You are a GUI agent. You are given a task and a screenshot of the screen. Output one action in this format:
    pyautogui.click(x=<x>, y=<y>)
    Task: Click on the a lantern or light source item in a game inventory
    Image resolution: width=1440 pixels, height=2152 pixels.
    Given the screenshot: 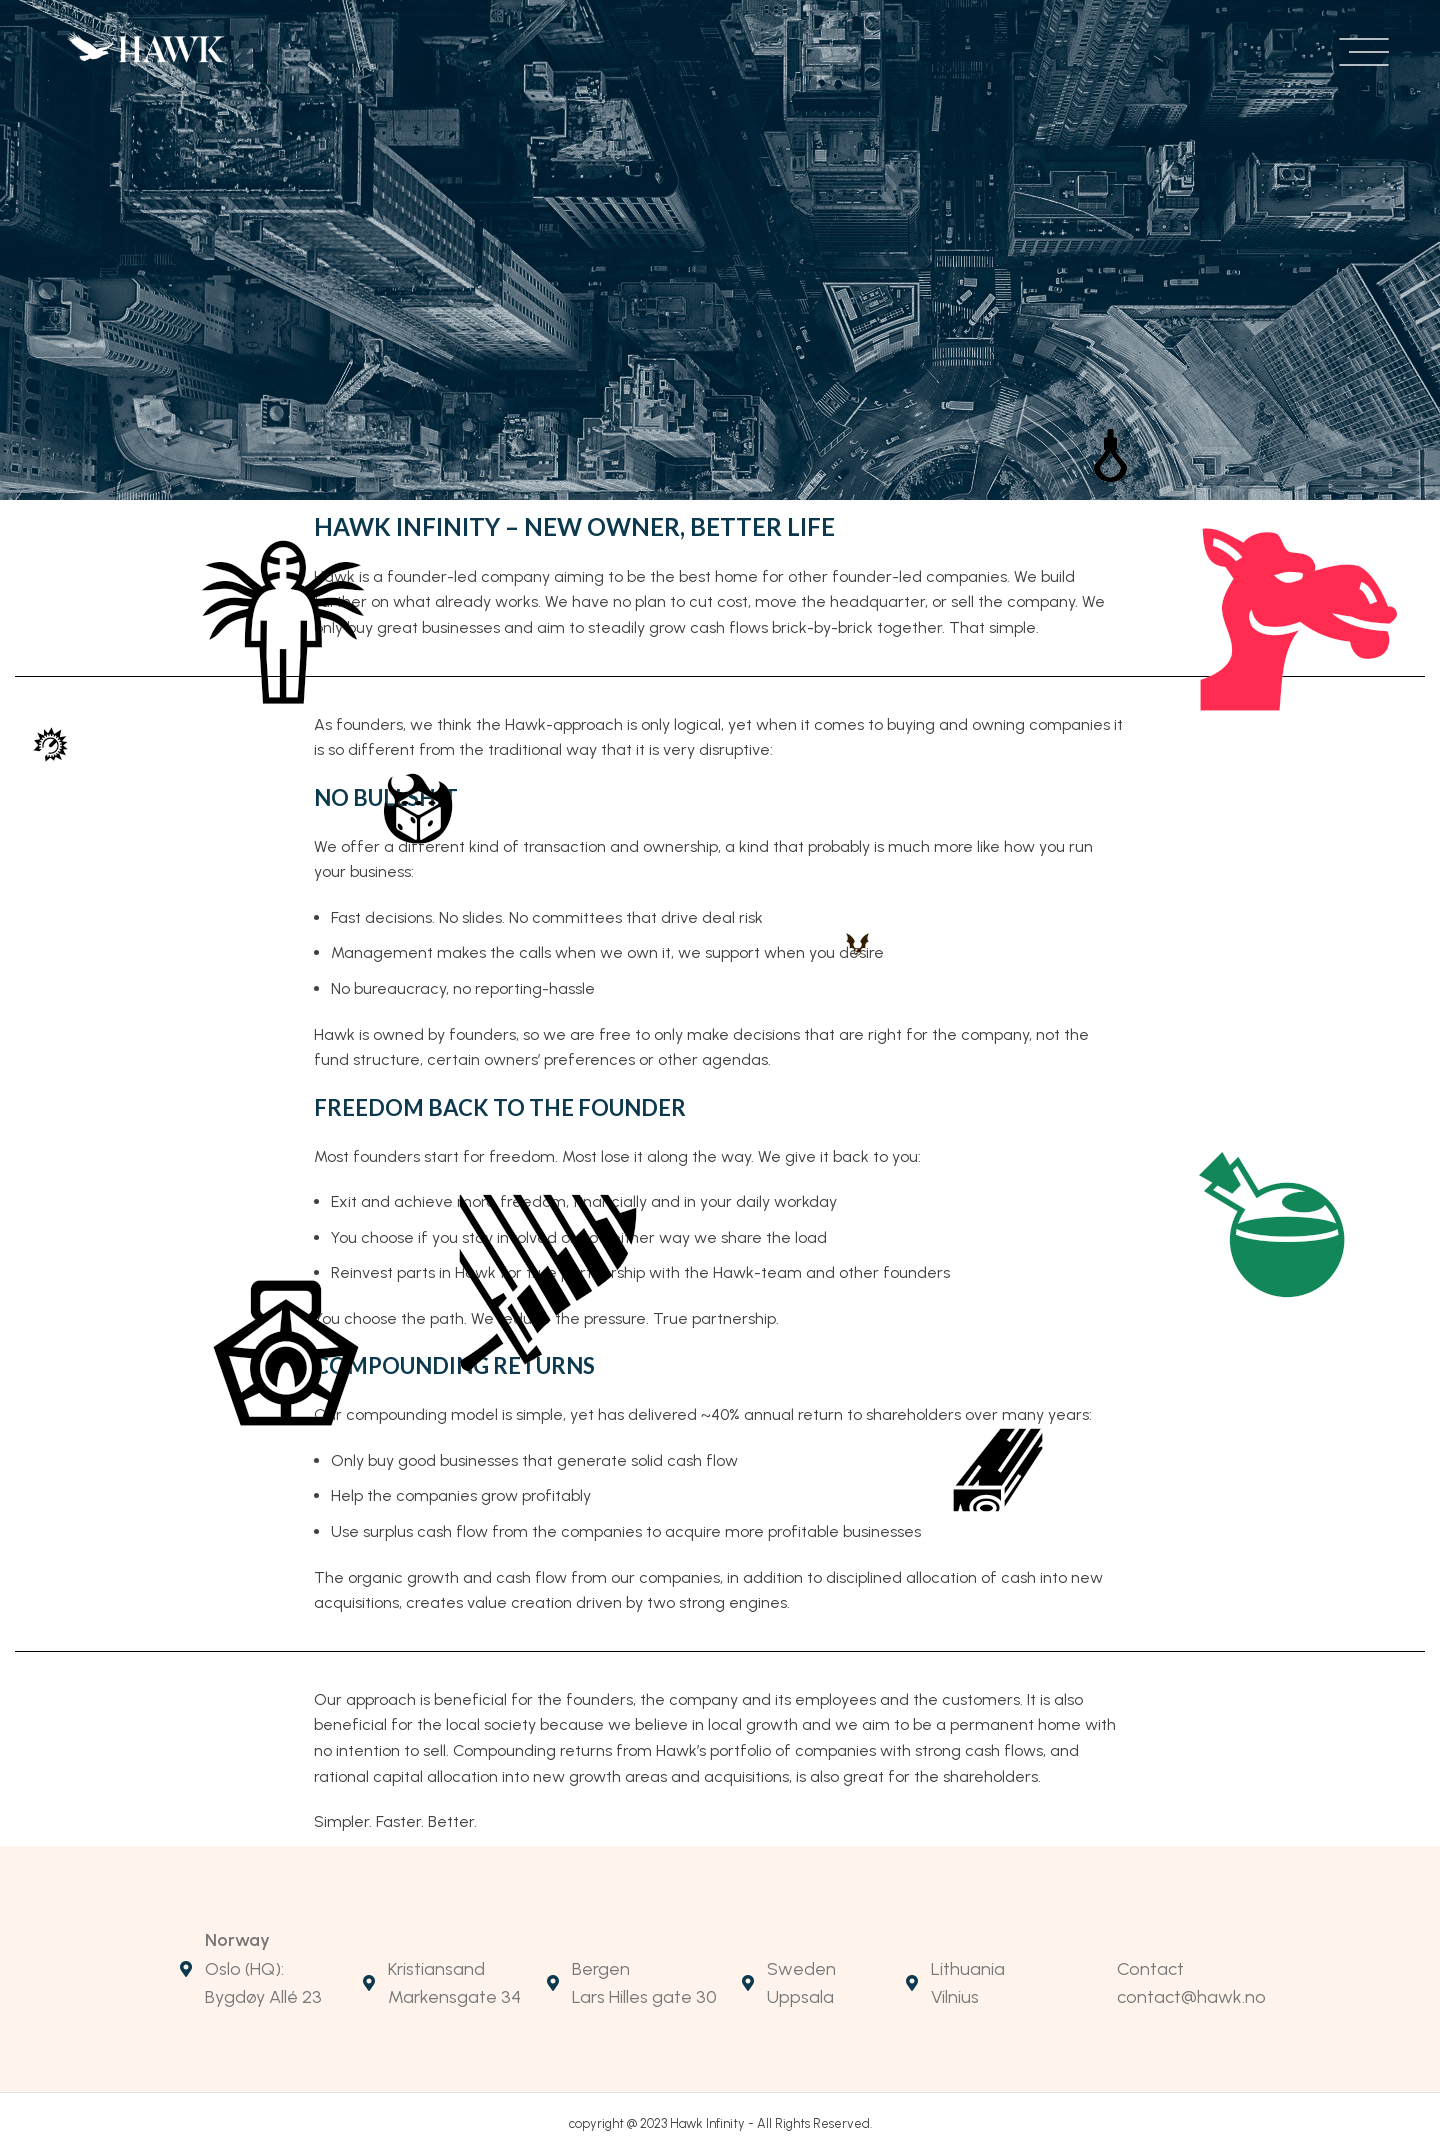 What is the action you would take?
    pyautogui.click(x=286, y=1353)
    